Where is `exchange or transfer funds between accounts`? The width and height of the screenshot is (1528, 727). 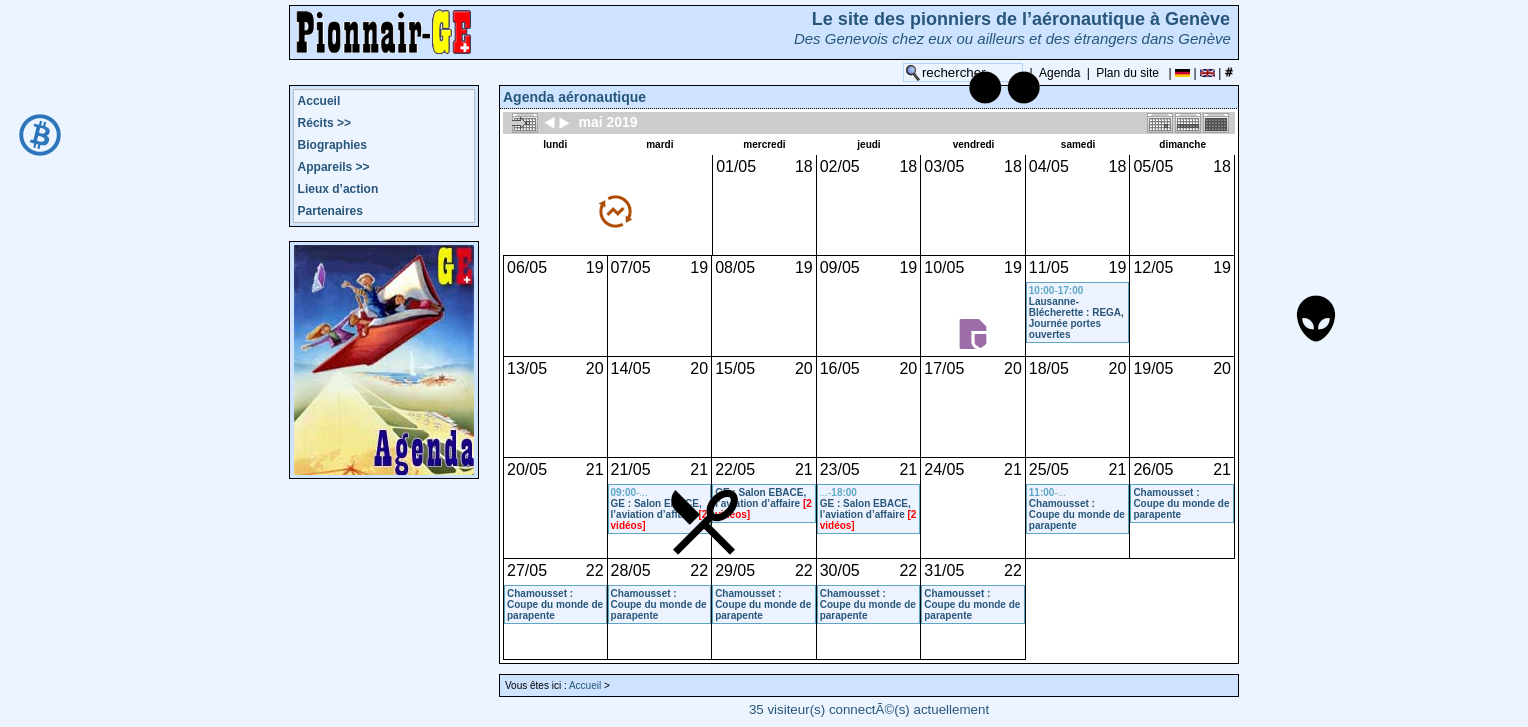
exchange or transfer funds between accounts is located at coordinates (615, 211).